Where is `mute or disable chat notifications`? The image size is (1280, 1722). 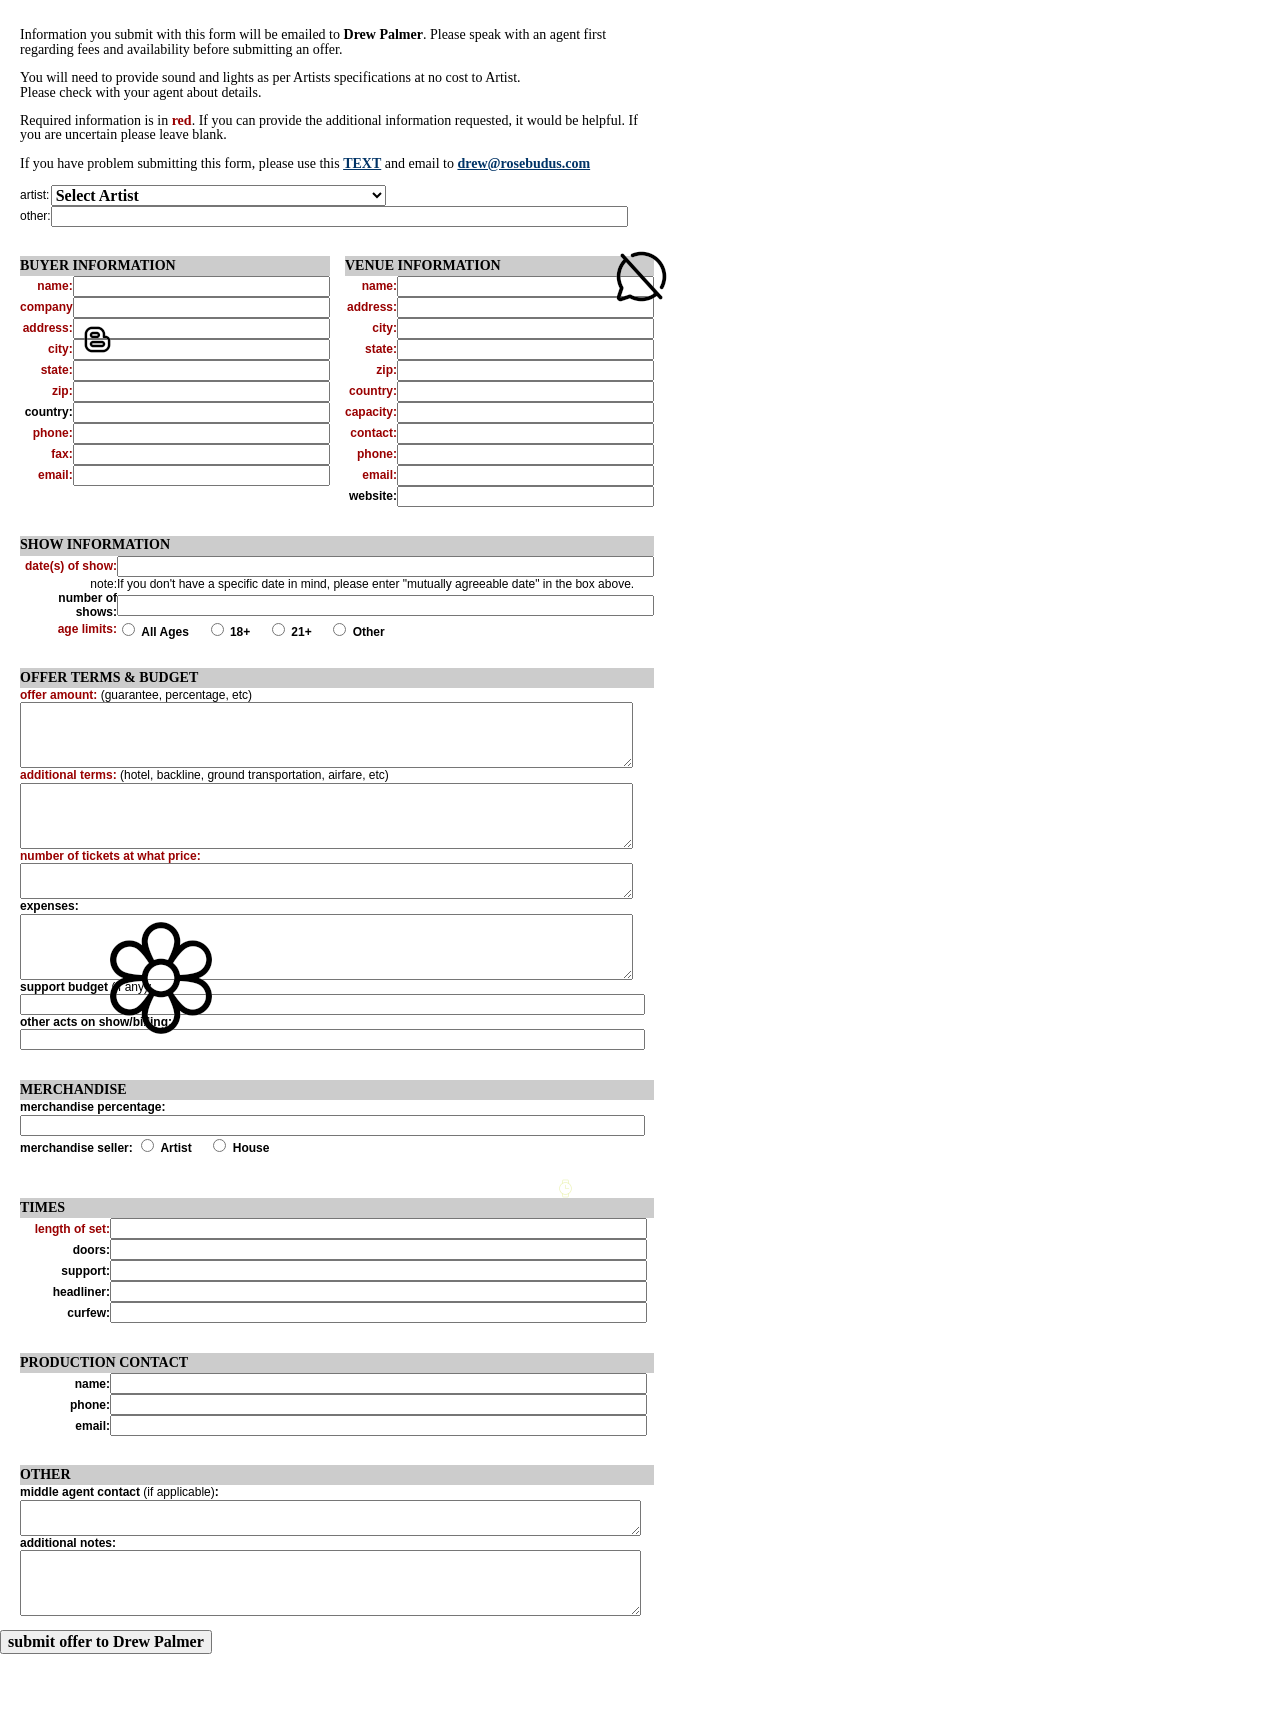 mute or disable chat notifications is located at coordinates (641, 276).